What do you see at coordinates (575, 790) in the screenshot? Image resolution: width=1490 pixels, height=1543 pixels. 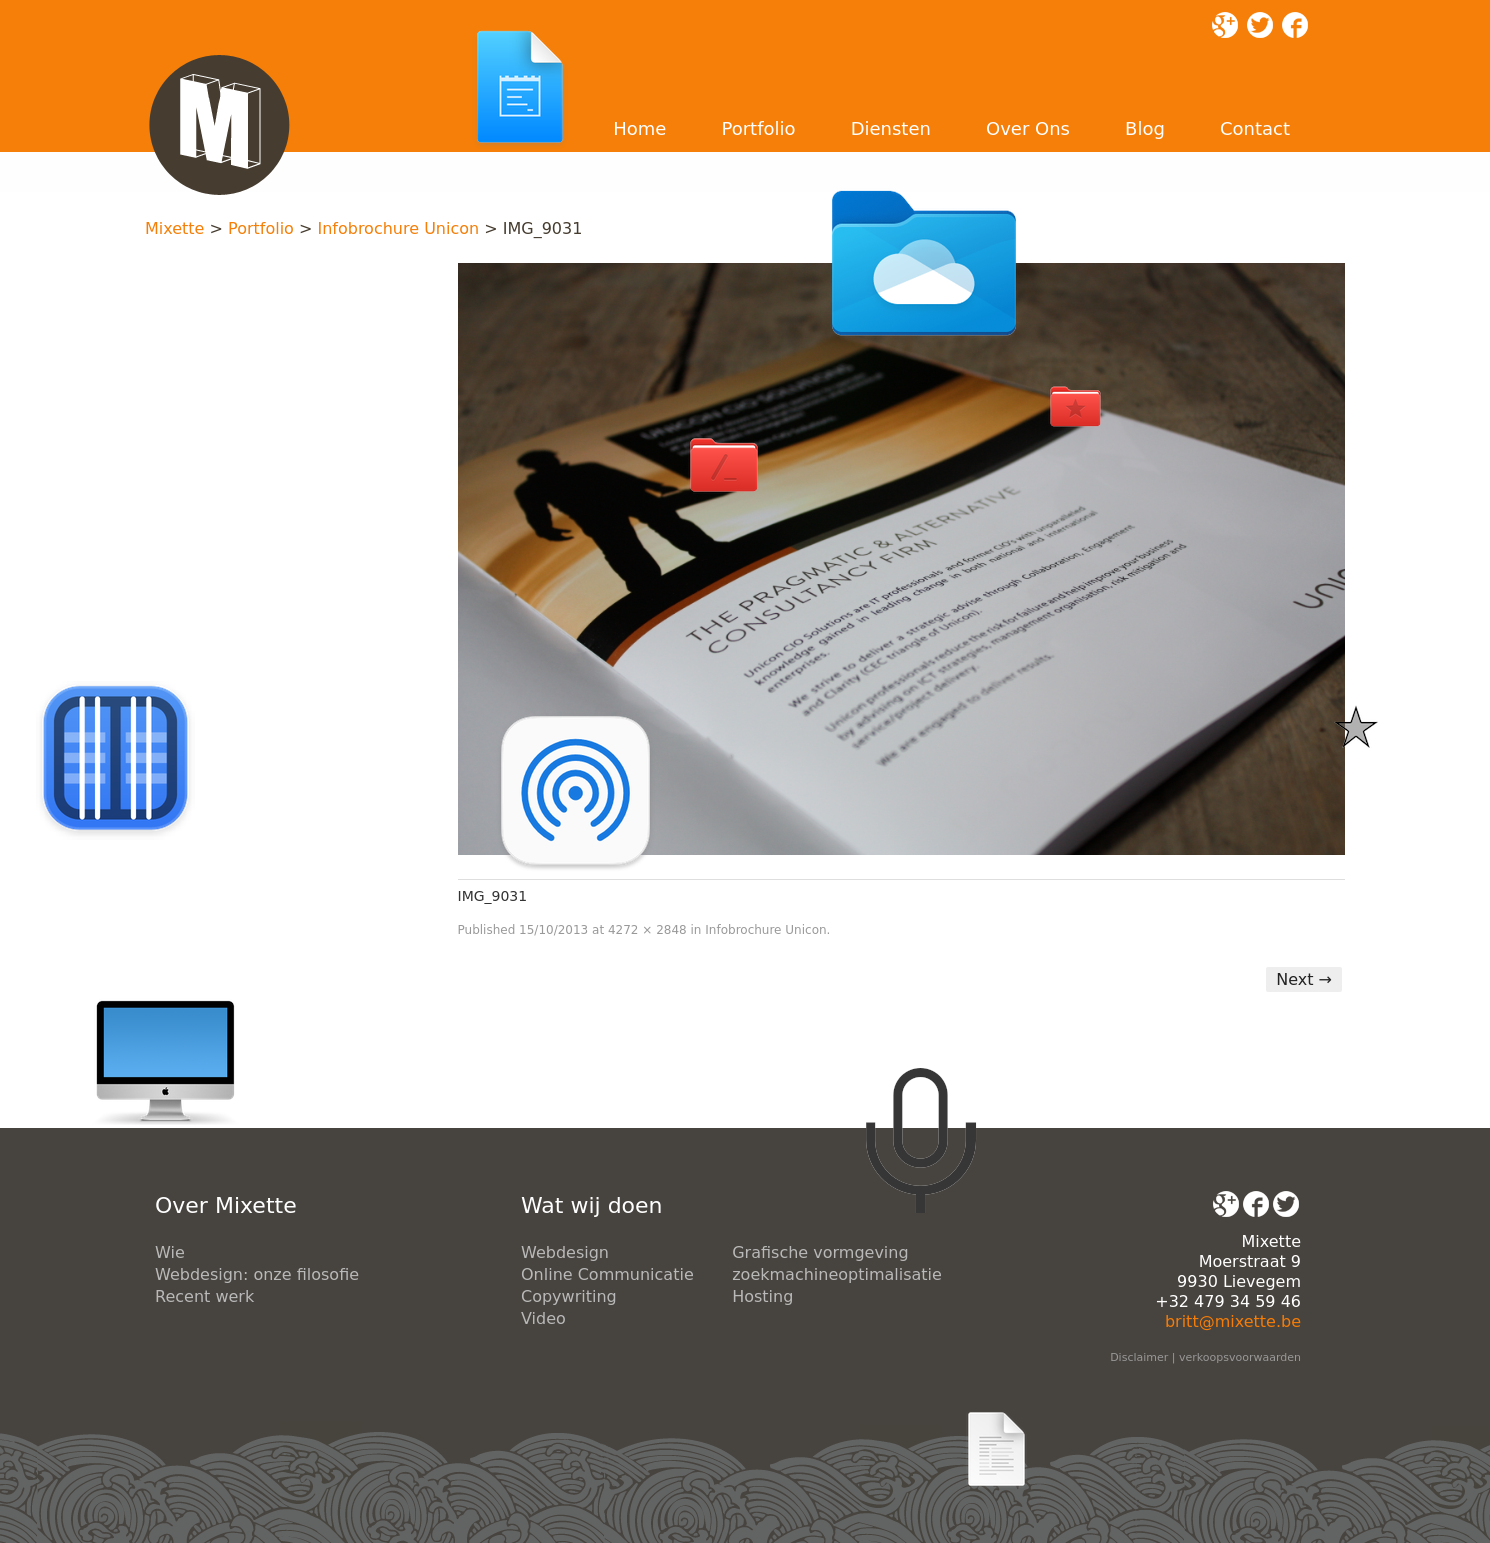 I see `open AirDrop to share files wirelessly` at bounding box center [575, 790].